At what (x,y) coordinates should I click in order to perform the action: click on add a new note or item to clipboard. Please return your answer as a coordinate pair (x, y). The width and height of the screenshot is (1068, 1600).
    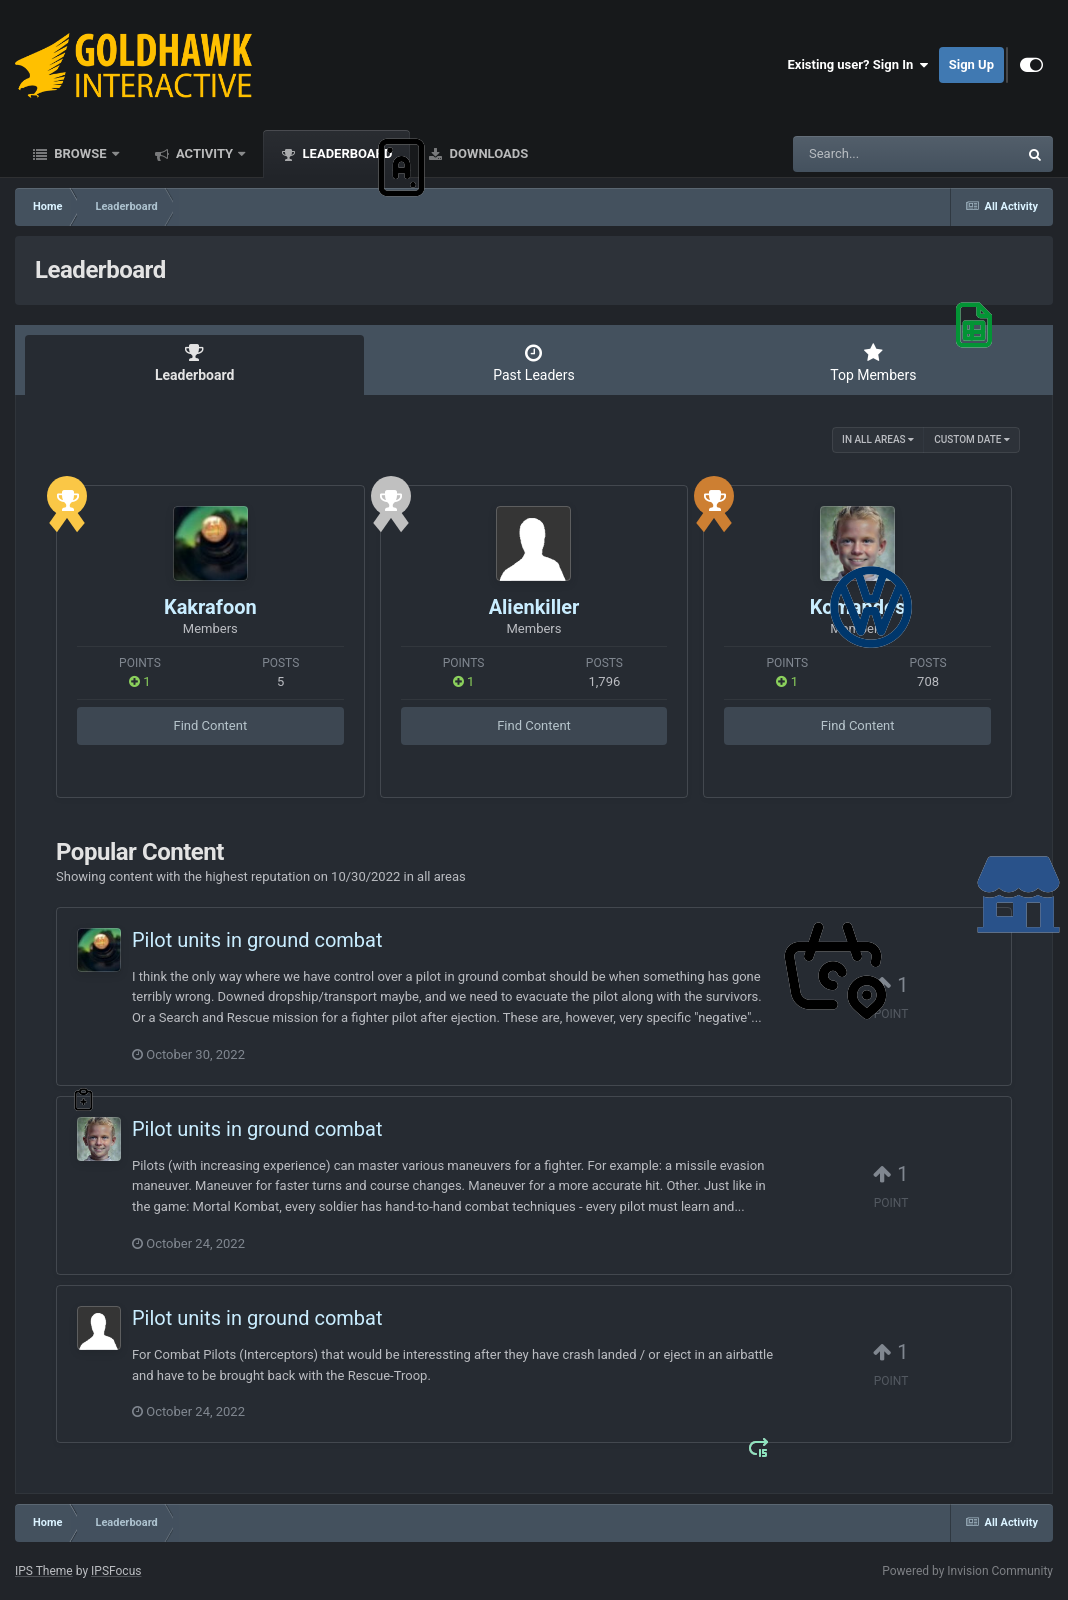
    Looking at the image, I should click on (83, 1099).